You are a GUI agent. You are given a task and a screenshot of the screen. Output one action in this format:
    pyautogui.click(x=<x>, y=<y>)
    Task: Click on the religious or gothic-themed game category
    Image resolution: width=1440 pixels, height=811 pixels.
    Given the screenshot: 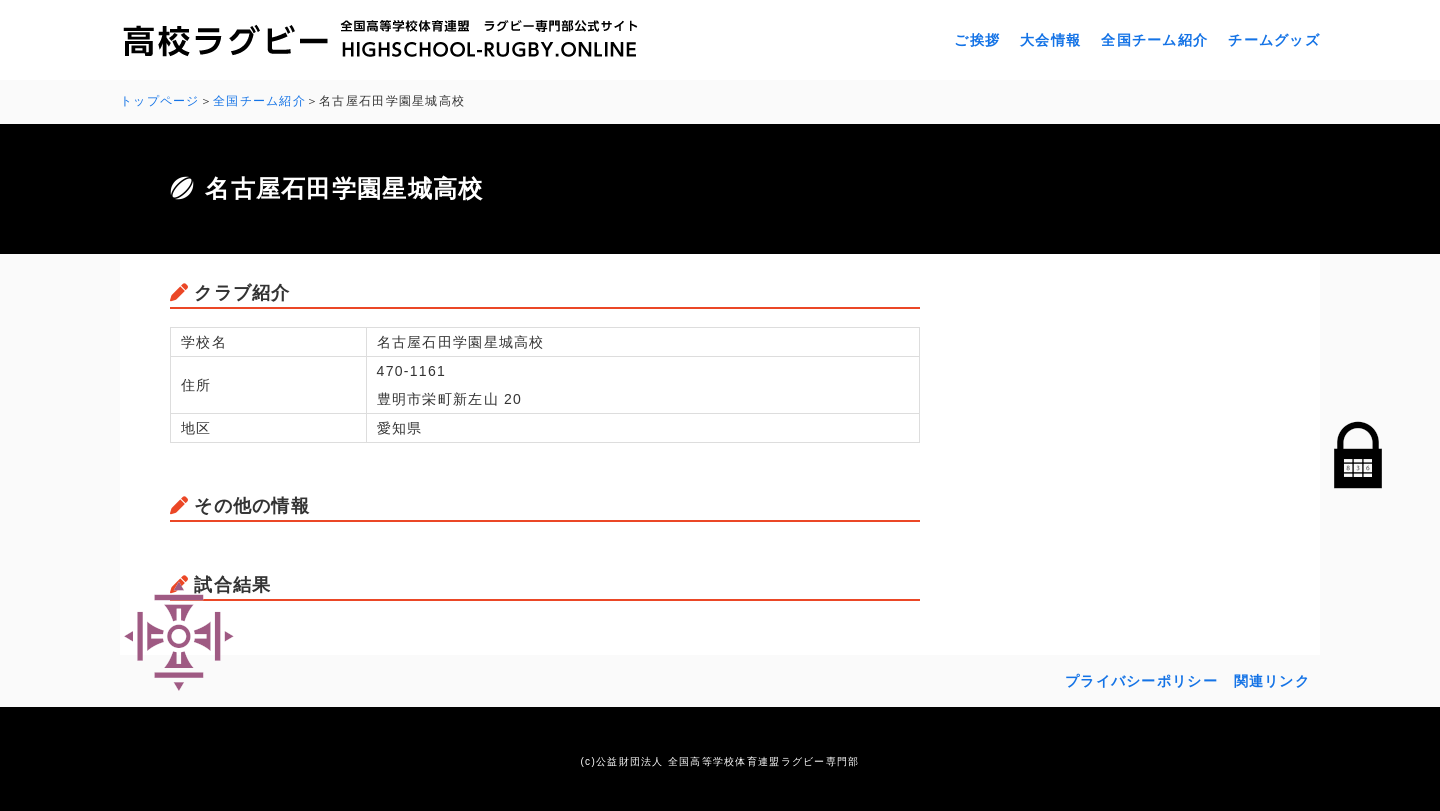 What is the action you would take?
    pyautogui.click(x=178, y=636)
    